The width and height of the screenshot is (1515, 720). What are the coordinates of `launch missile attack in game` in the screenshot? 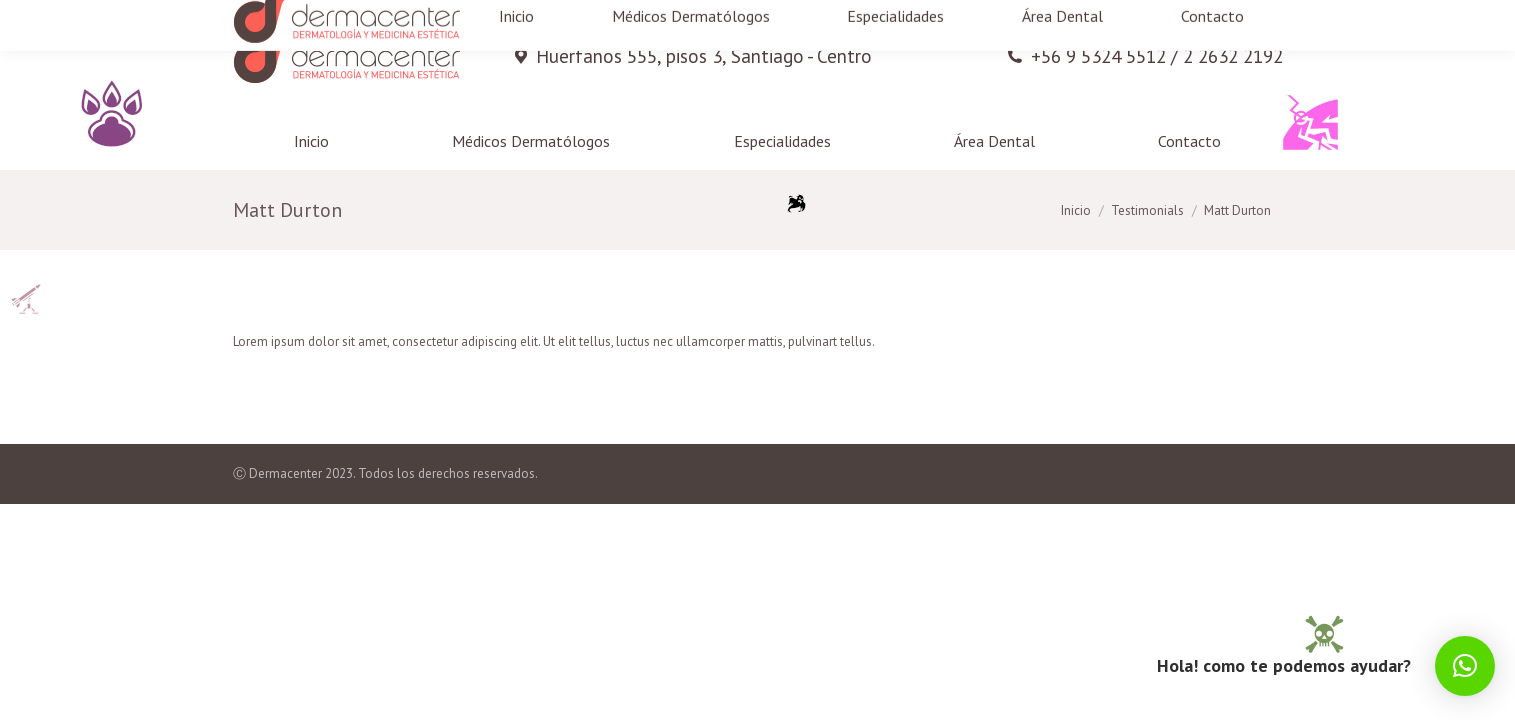 It's located at (26, 299).